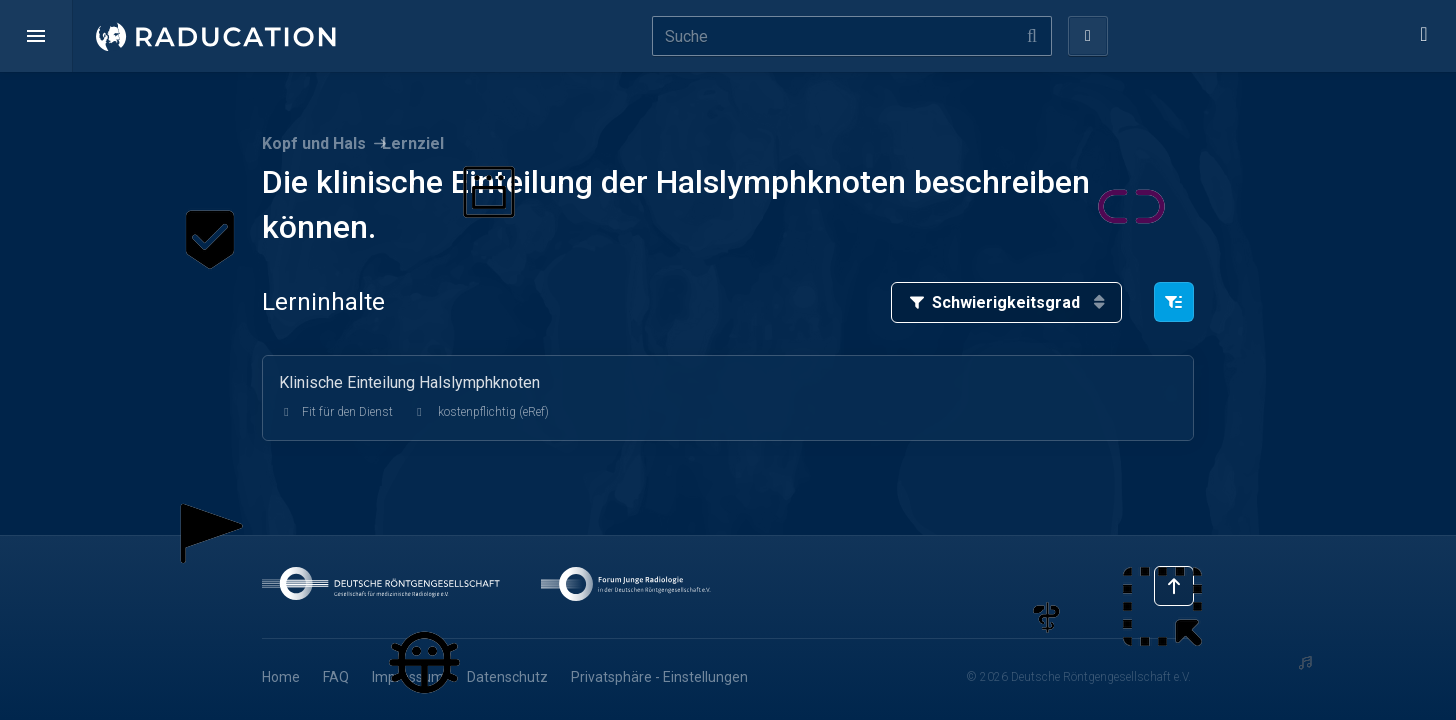 This screenshot has width=1456, height=720. What do you see at coordinates (1047, 617) in the screenshot?
I see `access medical or healthcare services` at bounding box center [1047, 617].